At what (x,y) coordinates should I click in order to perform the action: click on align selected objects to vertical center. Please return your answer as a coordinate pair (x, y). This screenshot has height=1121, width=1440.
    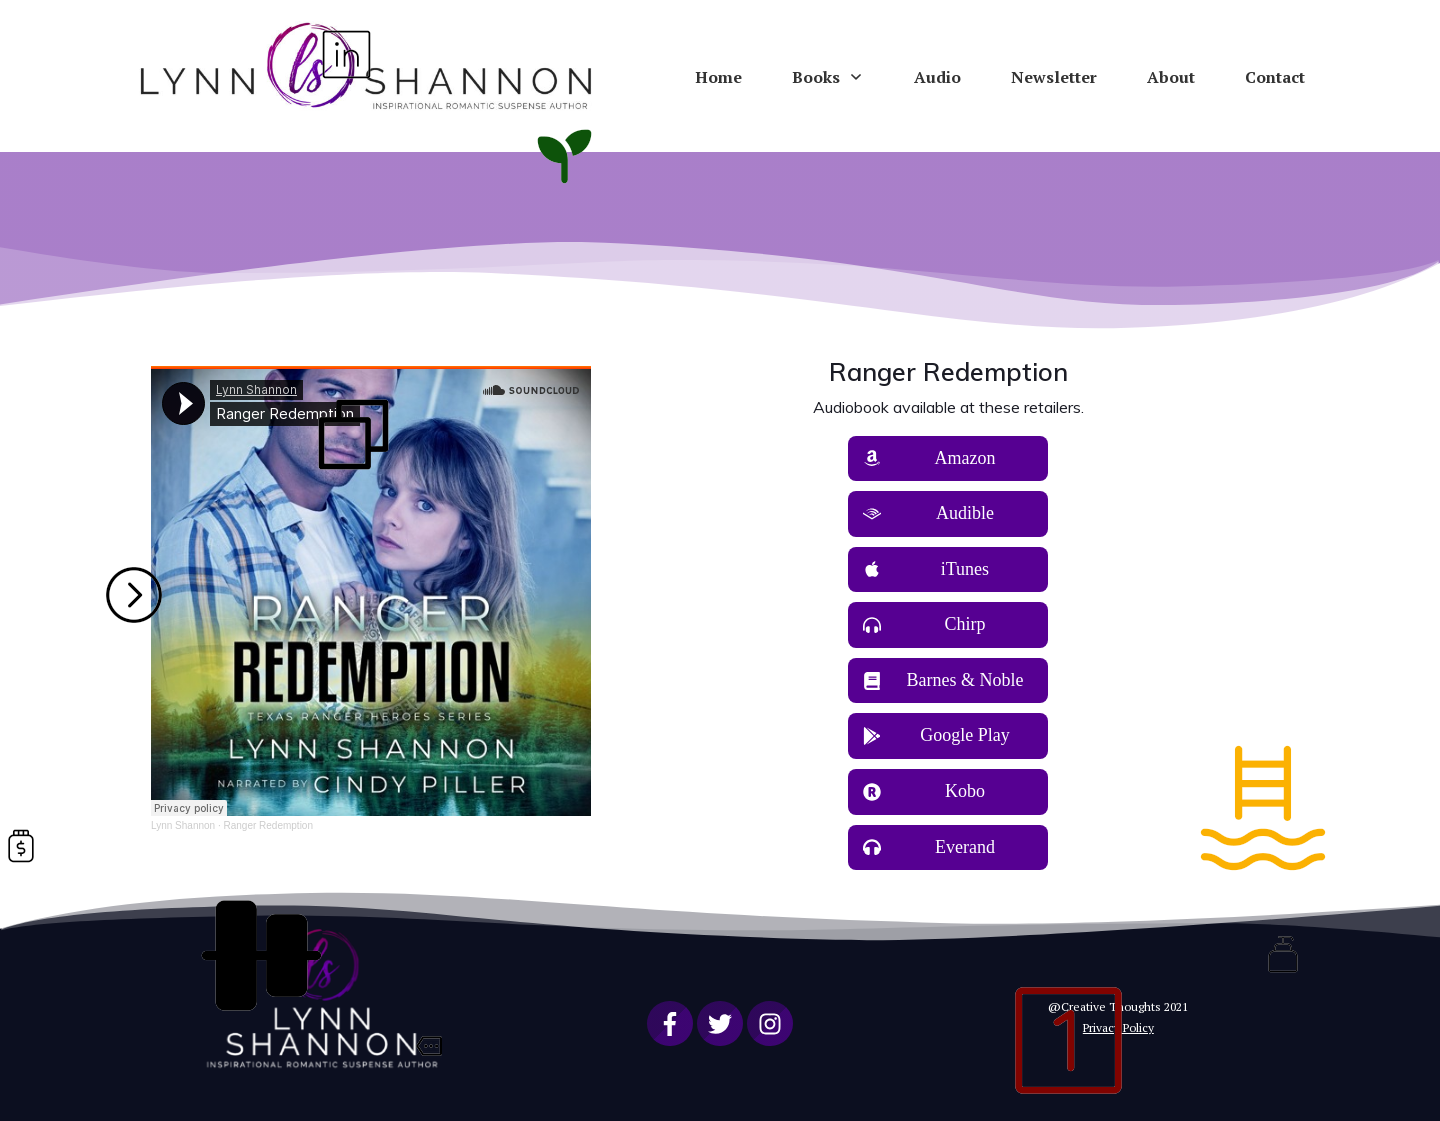
    Looking at the image, I should click on (261, 955).